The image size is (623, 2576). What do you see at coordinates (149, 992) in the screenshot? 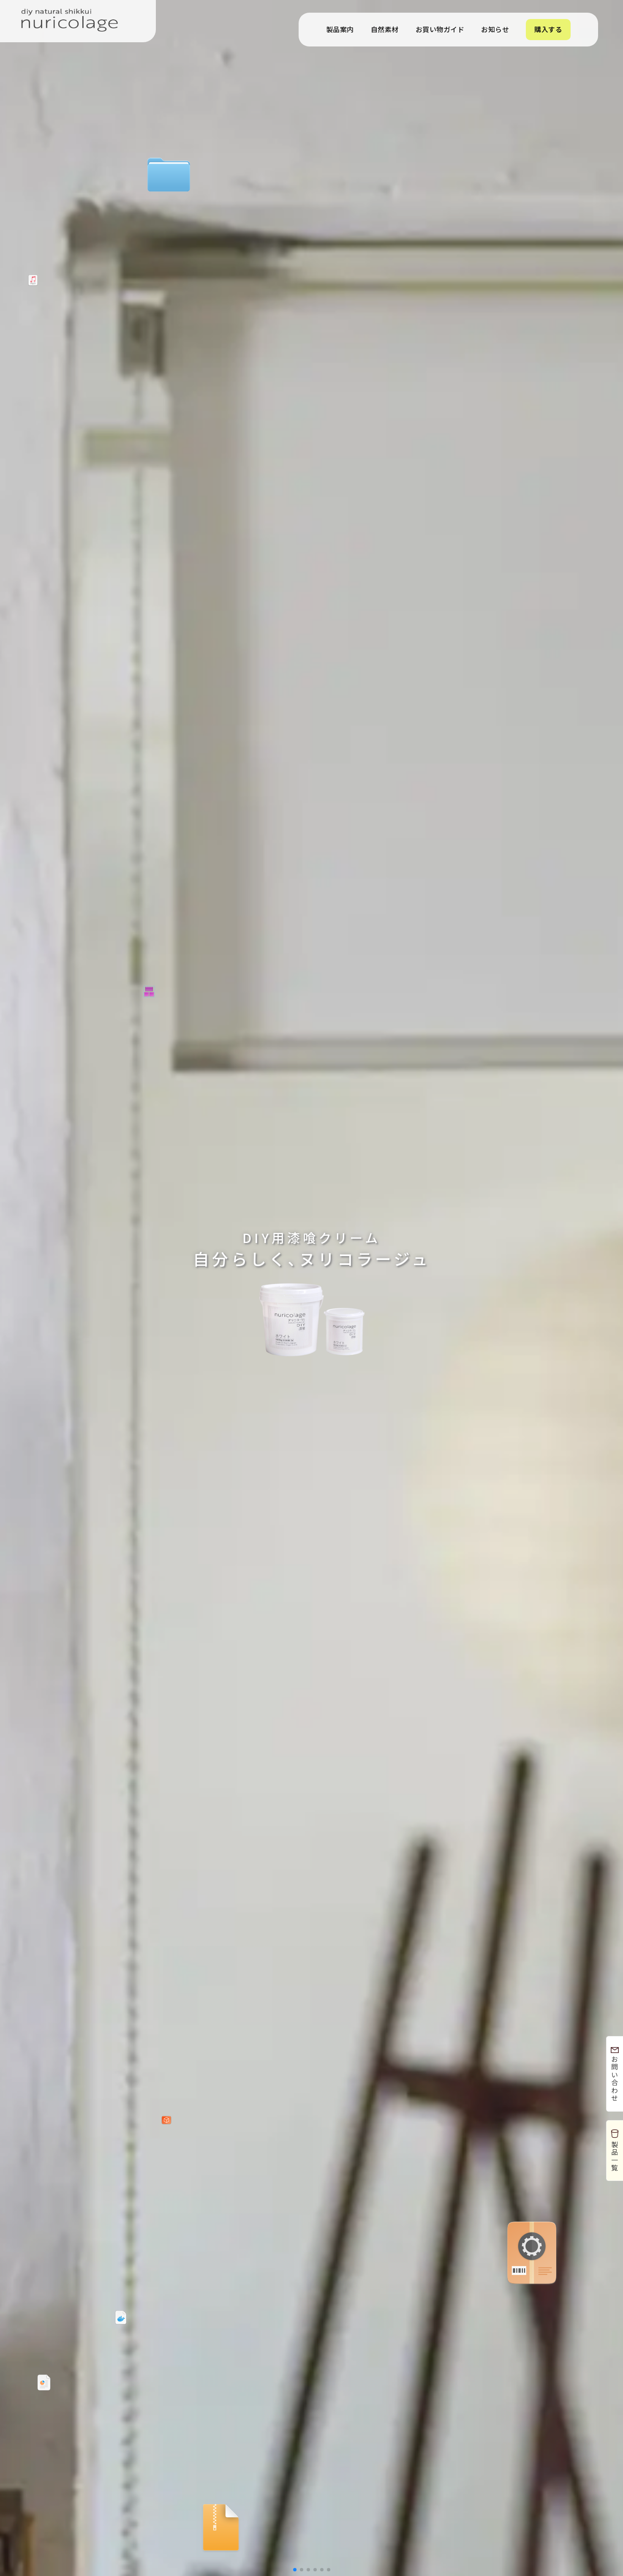
I see `select all items in the current view` at bounding box center [149, 992].